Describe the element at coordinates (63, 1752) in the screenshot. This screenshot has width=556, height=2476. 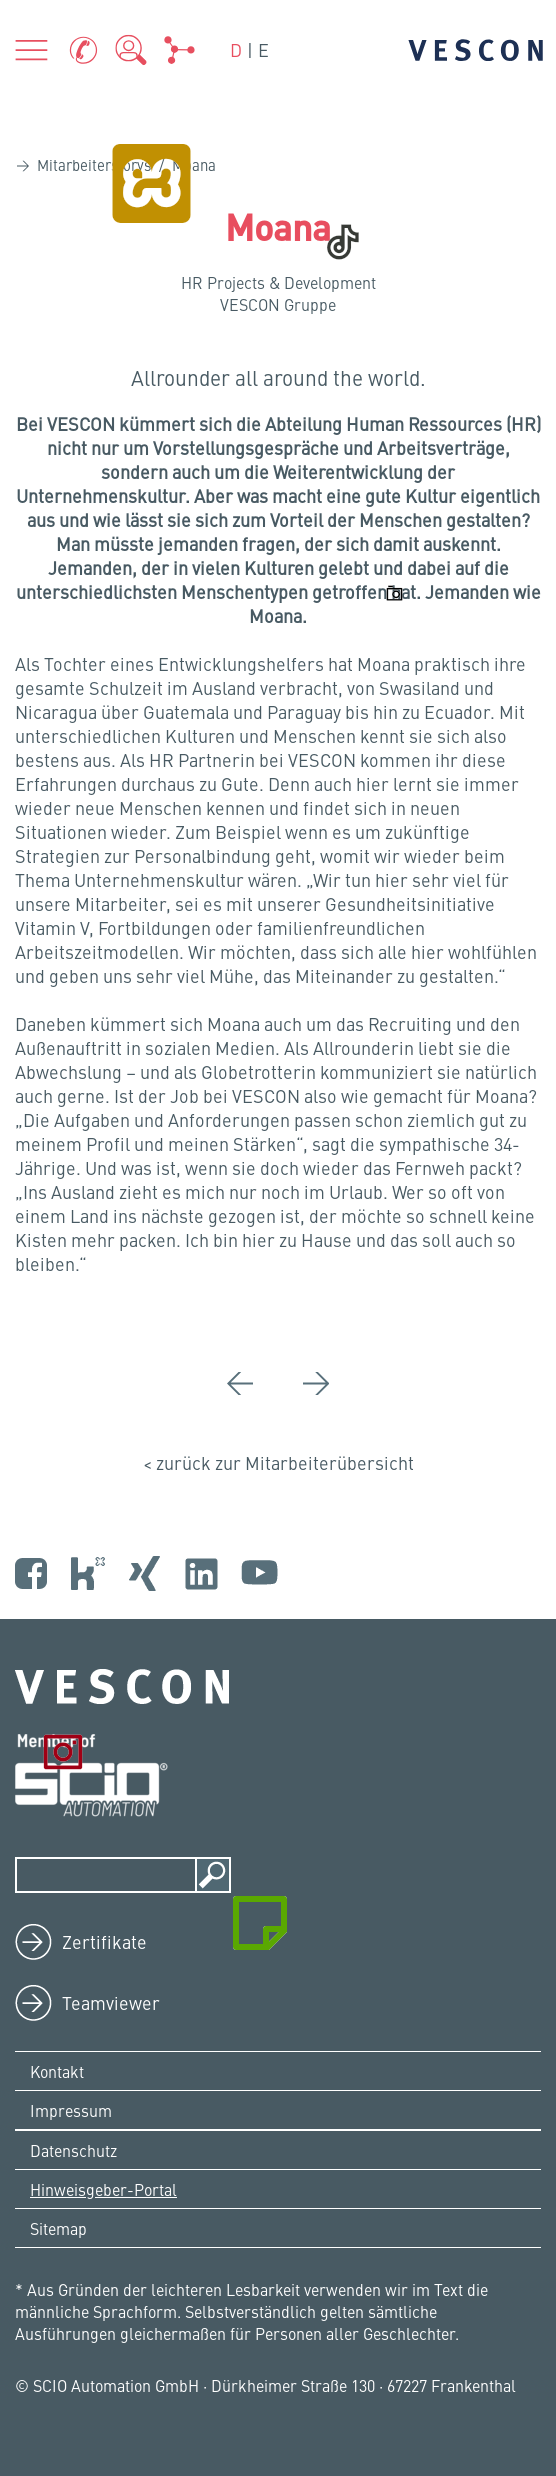
I see `open camera to take a photo` at that location.